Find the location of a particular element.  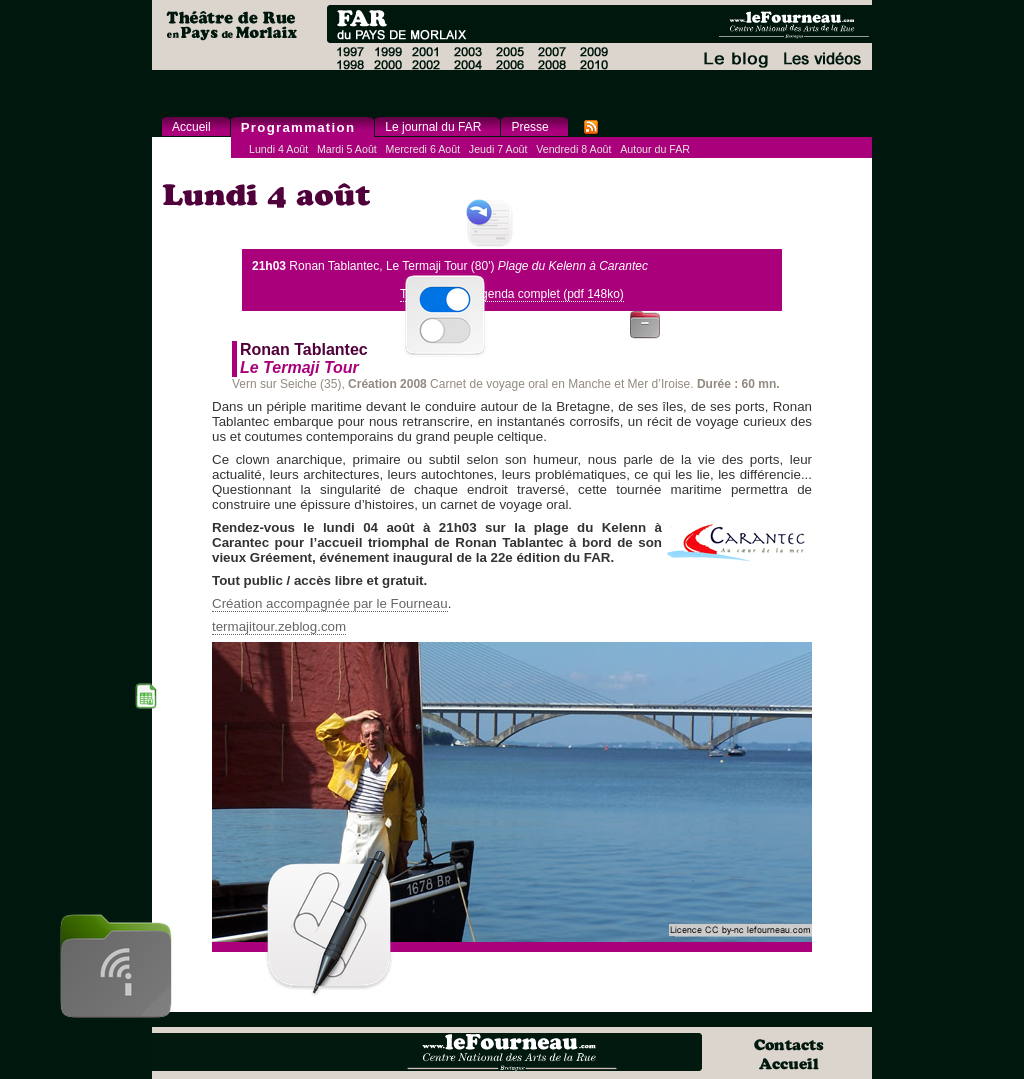

open unity tweak tool settings is located at coordinates (445, 315).